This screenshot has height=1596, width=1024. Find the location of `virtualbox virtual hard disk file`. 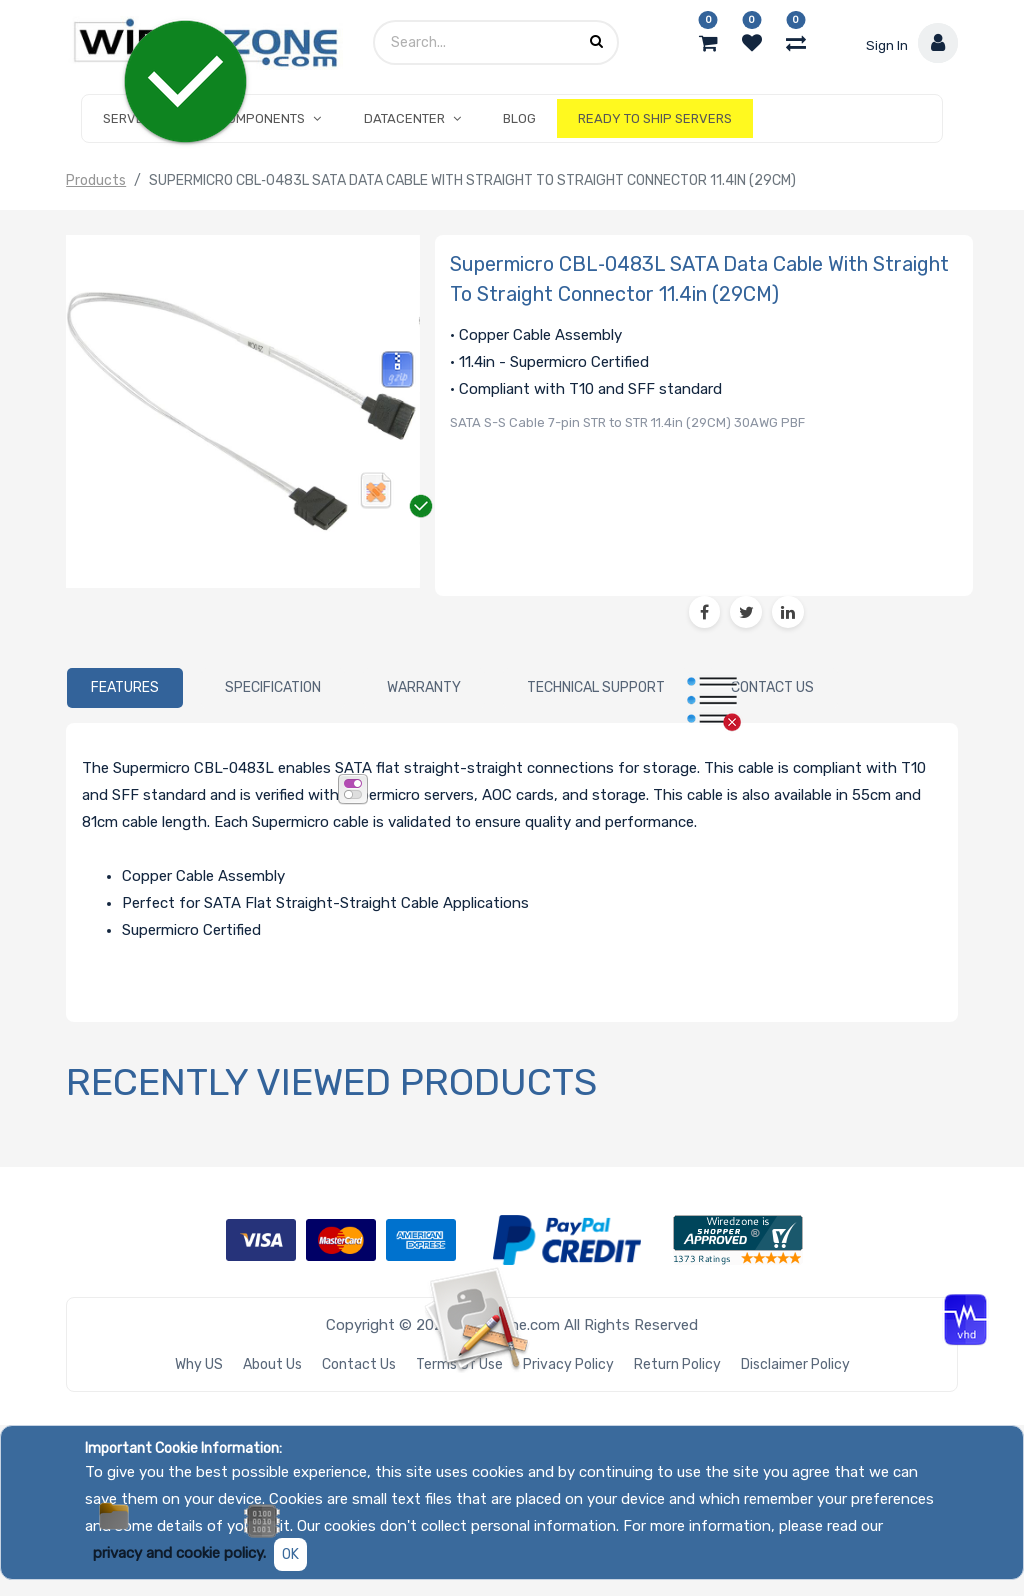

virtualbox virtual hard disk file is located at coordinates (965, 1319).